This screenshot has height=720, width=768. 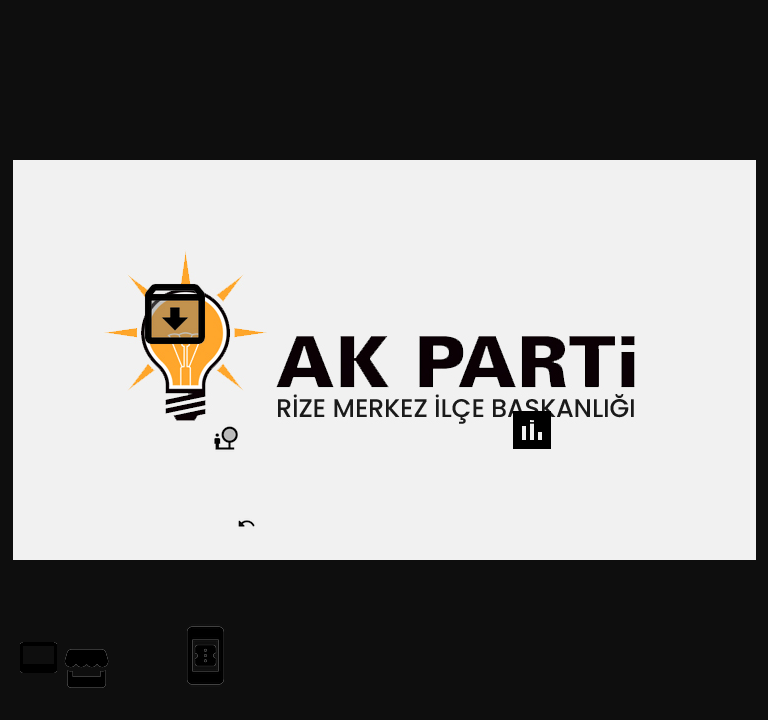 I want to click on archive selected items, so click(x=175, y=314).